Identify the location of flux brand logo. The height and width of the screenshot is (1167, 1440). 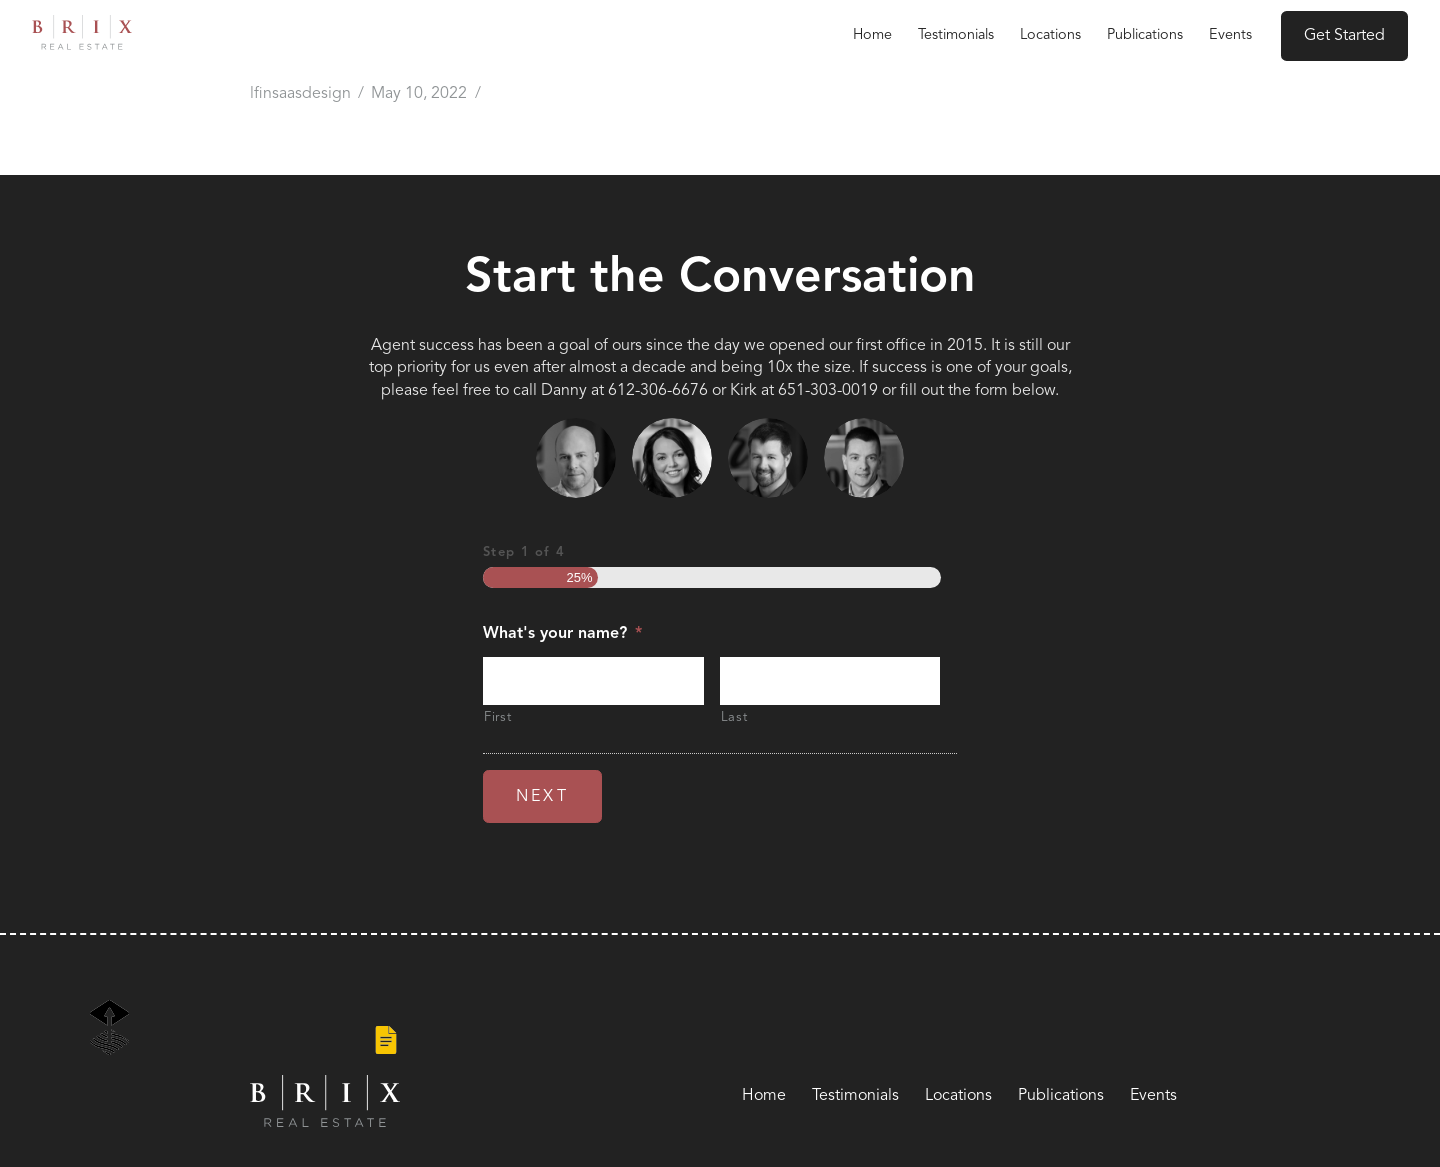
(109, 1027).